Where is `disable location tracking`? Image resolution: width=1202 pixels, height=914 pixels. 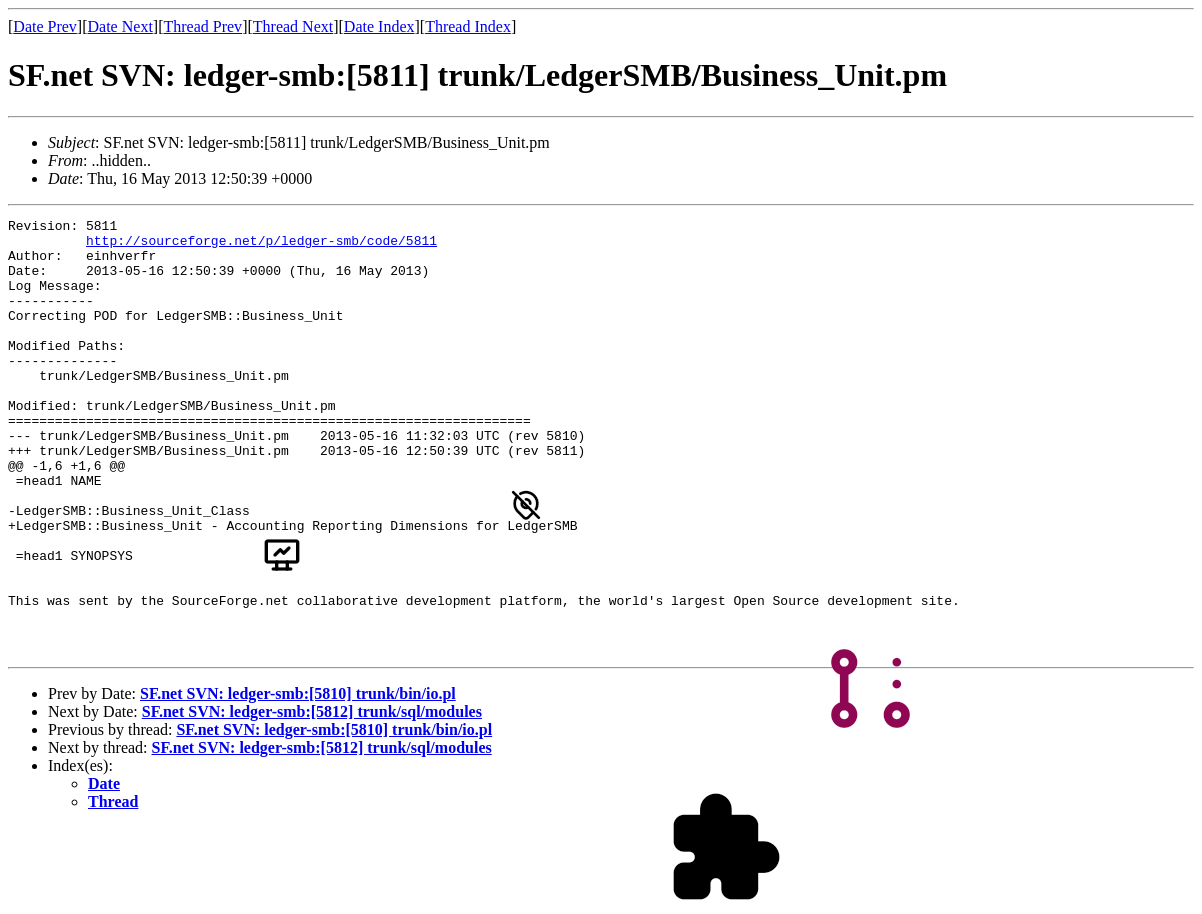 disable location tracking is located at coordinates (526, 505).